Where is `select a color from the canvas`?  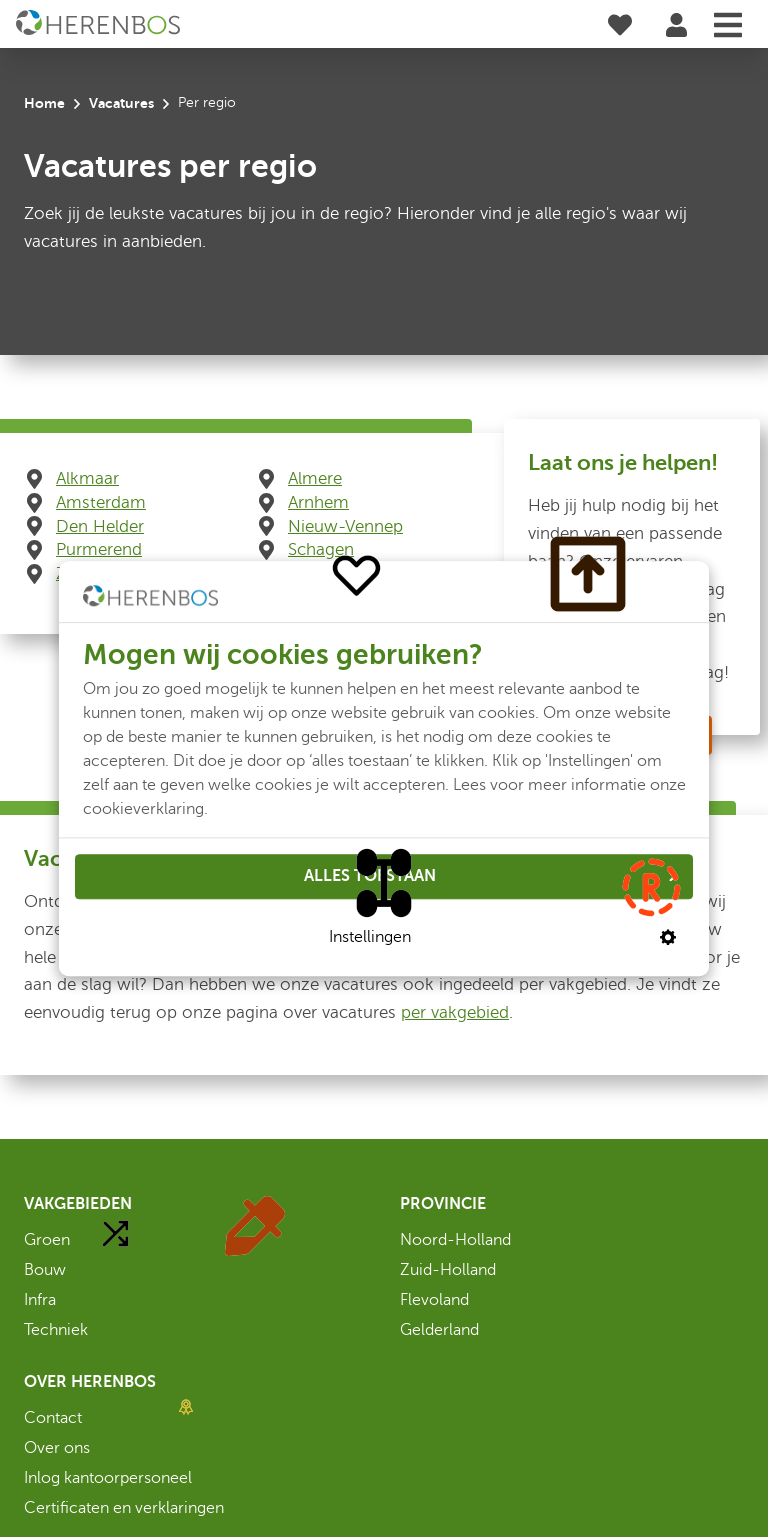
select a color from the canvas is located at coordinates (255, 1226).